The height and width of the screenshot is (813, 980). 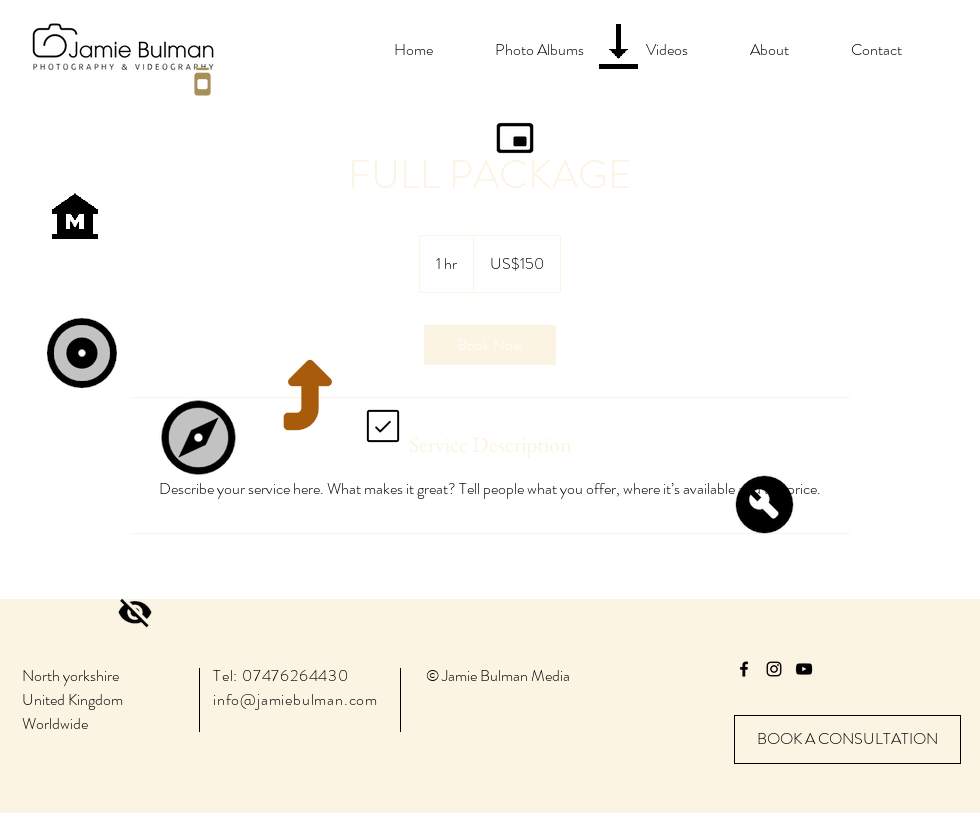 What do you see at coordinates (75, 216) in the screenshot?
I see `view nearby museums on the map` at bounding box center [75, 216].